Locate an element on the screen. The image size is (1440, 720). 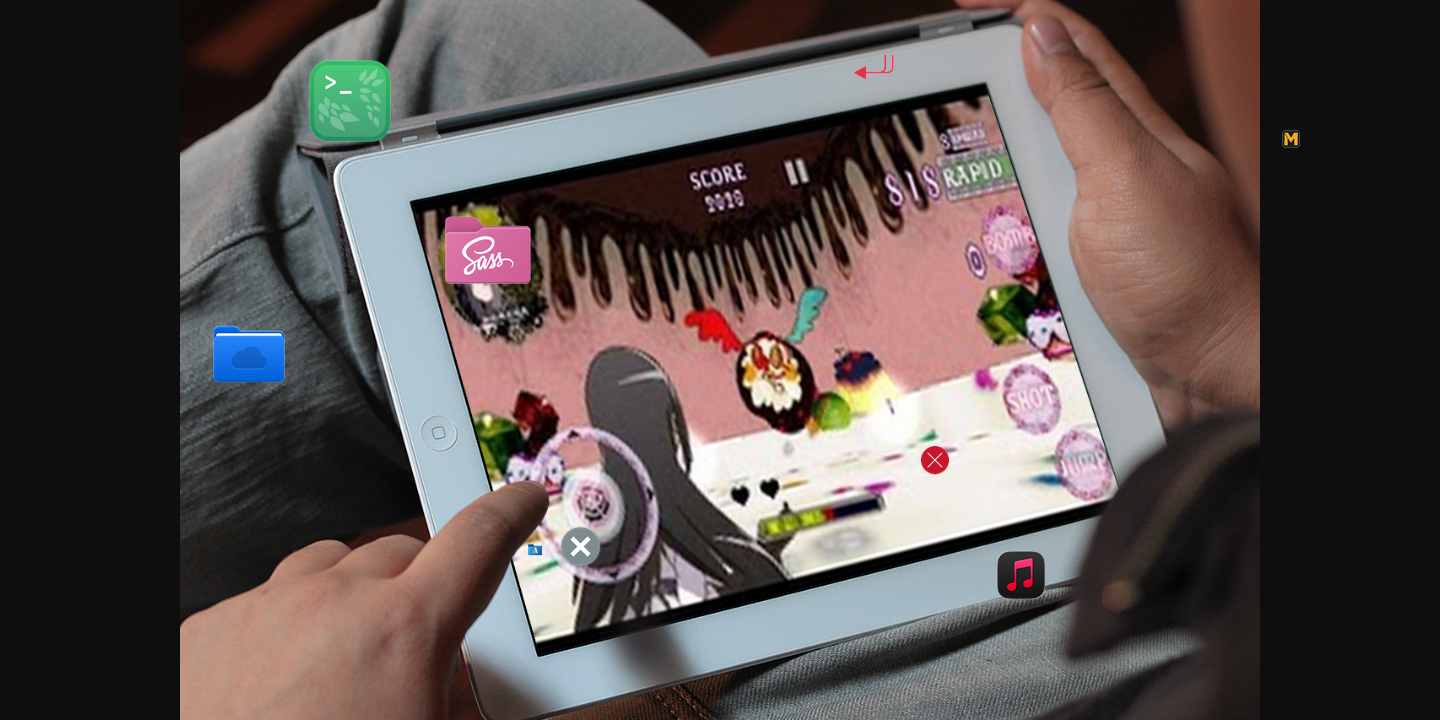
open ptyxis terminal emulator is located at coordinates (350, 101).